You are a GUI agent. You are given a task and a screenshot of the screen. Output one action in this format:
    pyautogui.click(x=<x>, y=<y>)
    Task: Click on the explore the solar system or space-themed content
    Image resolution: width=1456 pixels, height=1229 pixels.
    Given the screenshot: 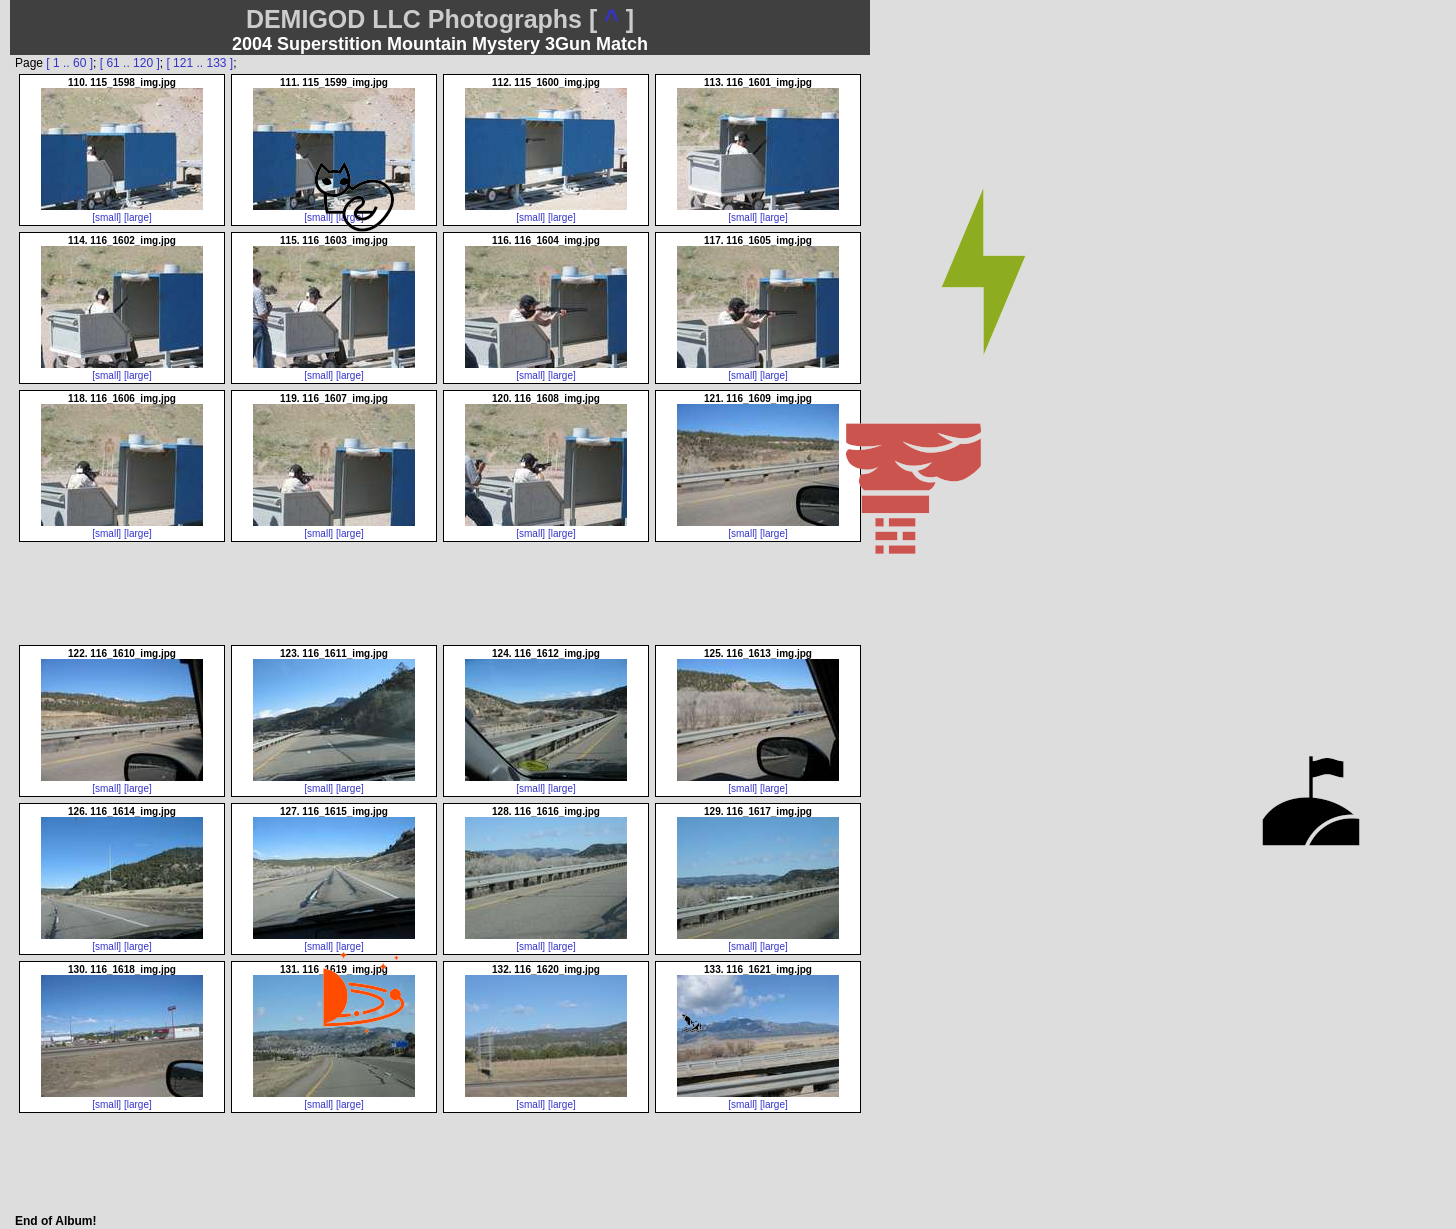 What is the action you would take?
    pyautogui.click(x=367, y=996)
    